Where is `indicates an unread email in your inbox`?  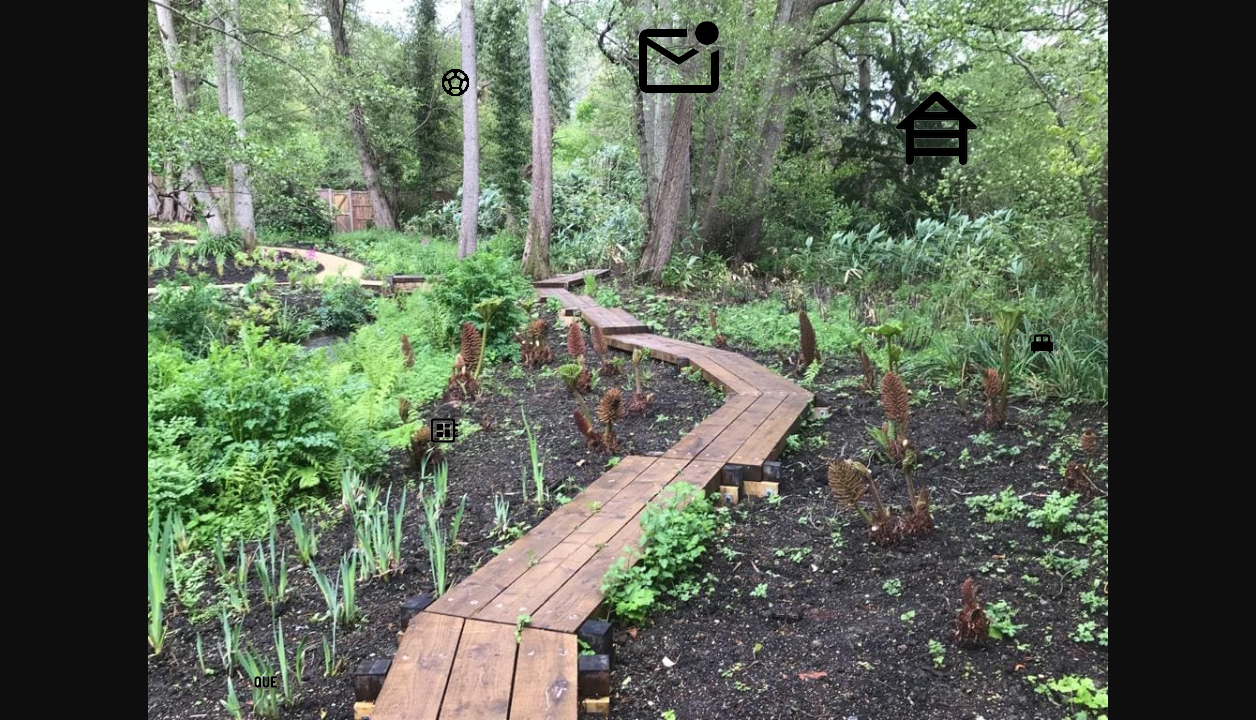 indicates an unread email in your inbox is located at coordinates (679, 61).